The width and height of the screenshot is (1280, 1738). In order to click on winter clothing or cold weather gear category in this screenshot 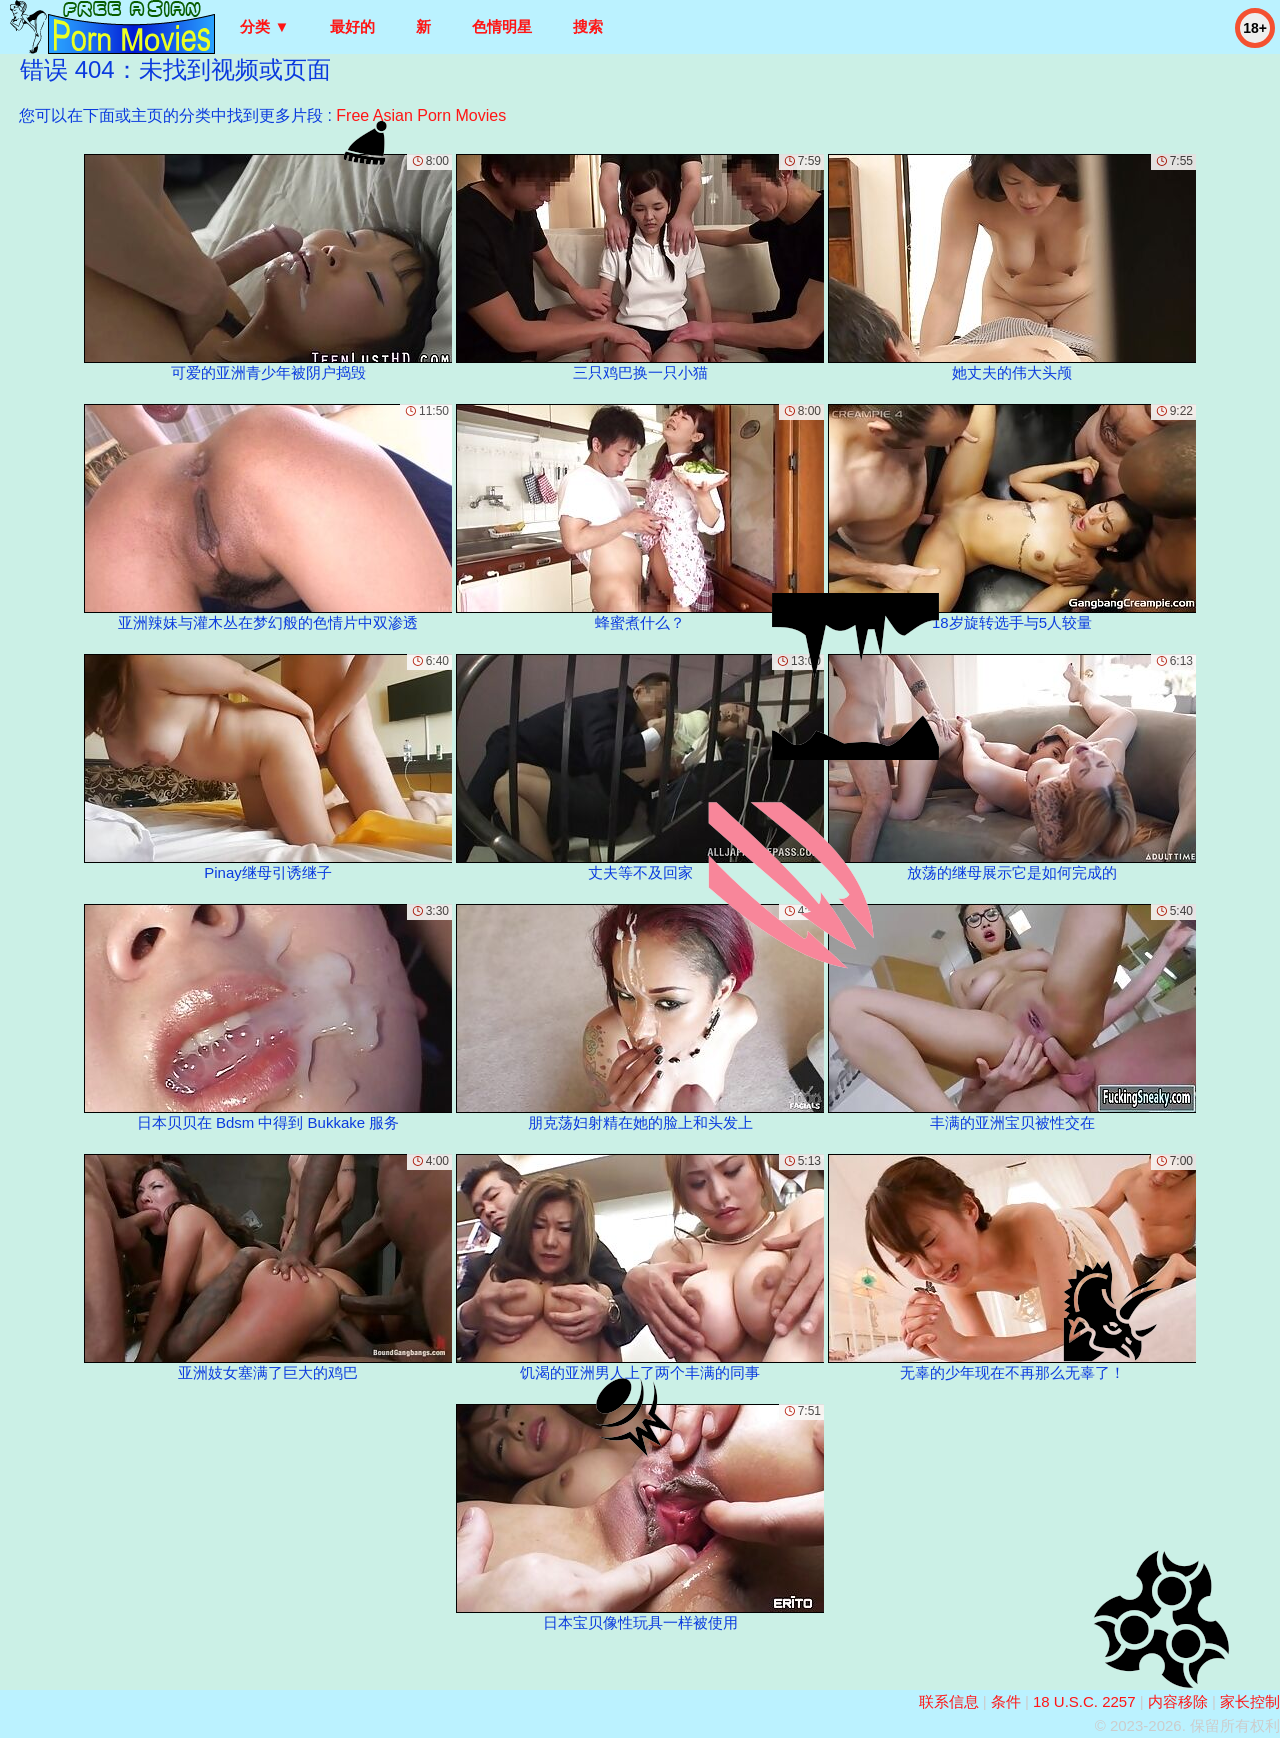, I will do `click(365, 143)`.